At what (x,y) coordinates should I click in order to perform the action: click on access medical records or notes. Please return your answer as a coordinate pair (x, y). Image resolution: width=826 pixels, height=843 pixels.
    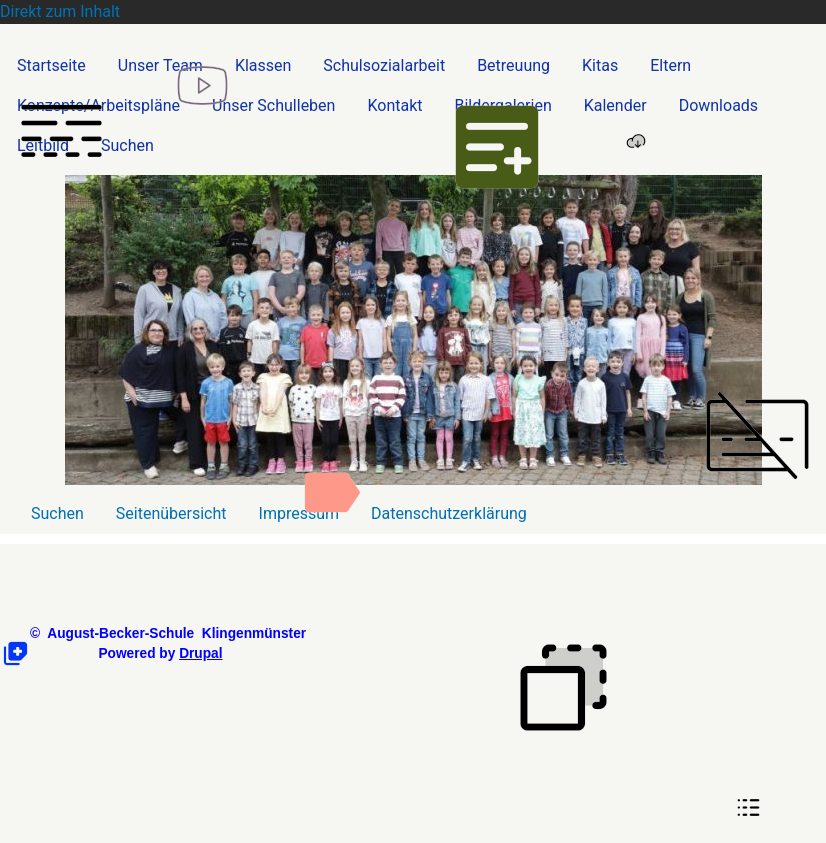
    Looking at the image, I should click on (15, 653).